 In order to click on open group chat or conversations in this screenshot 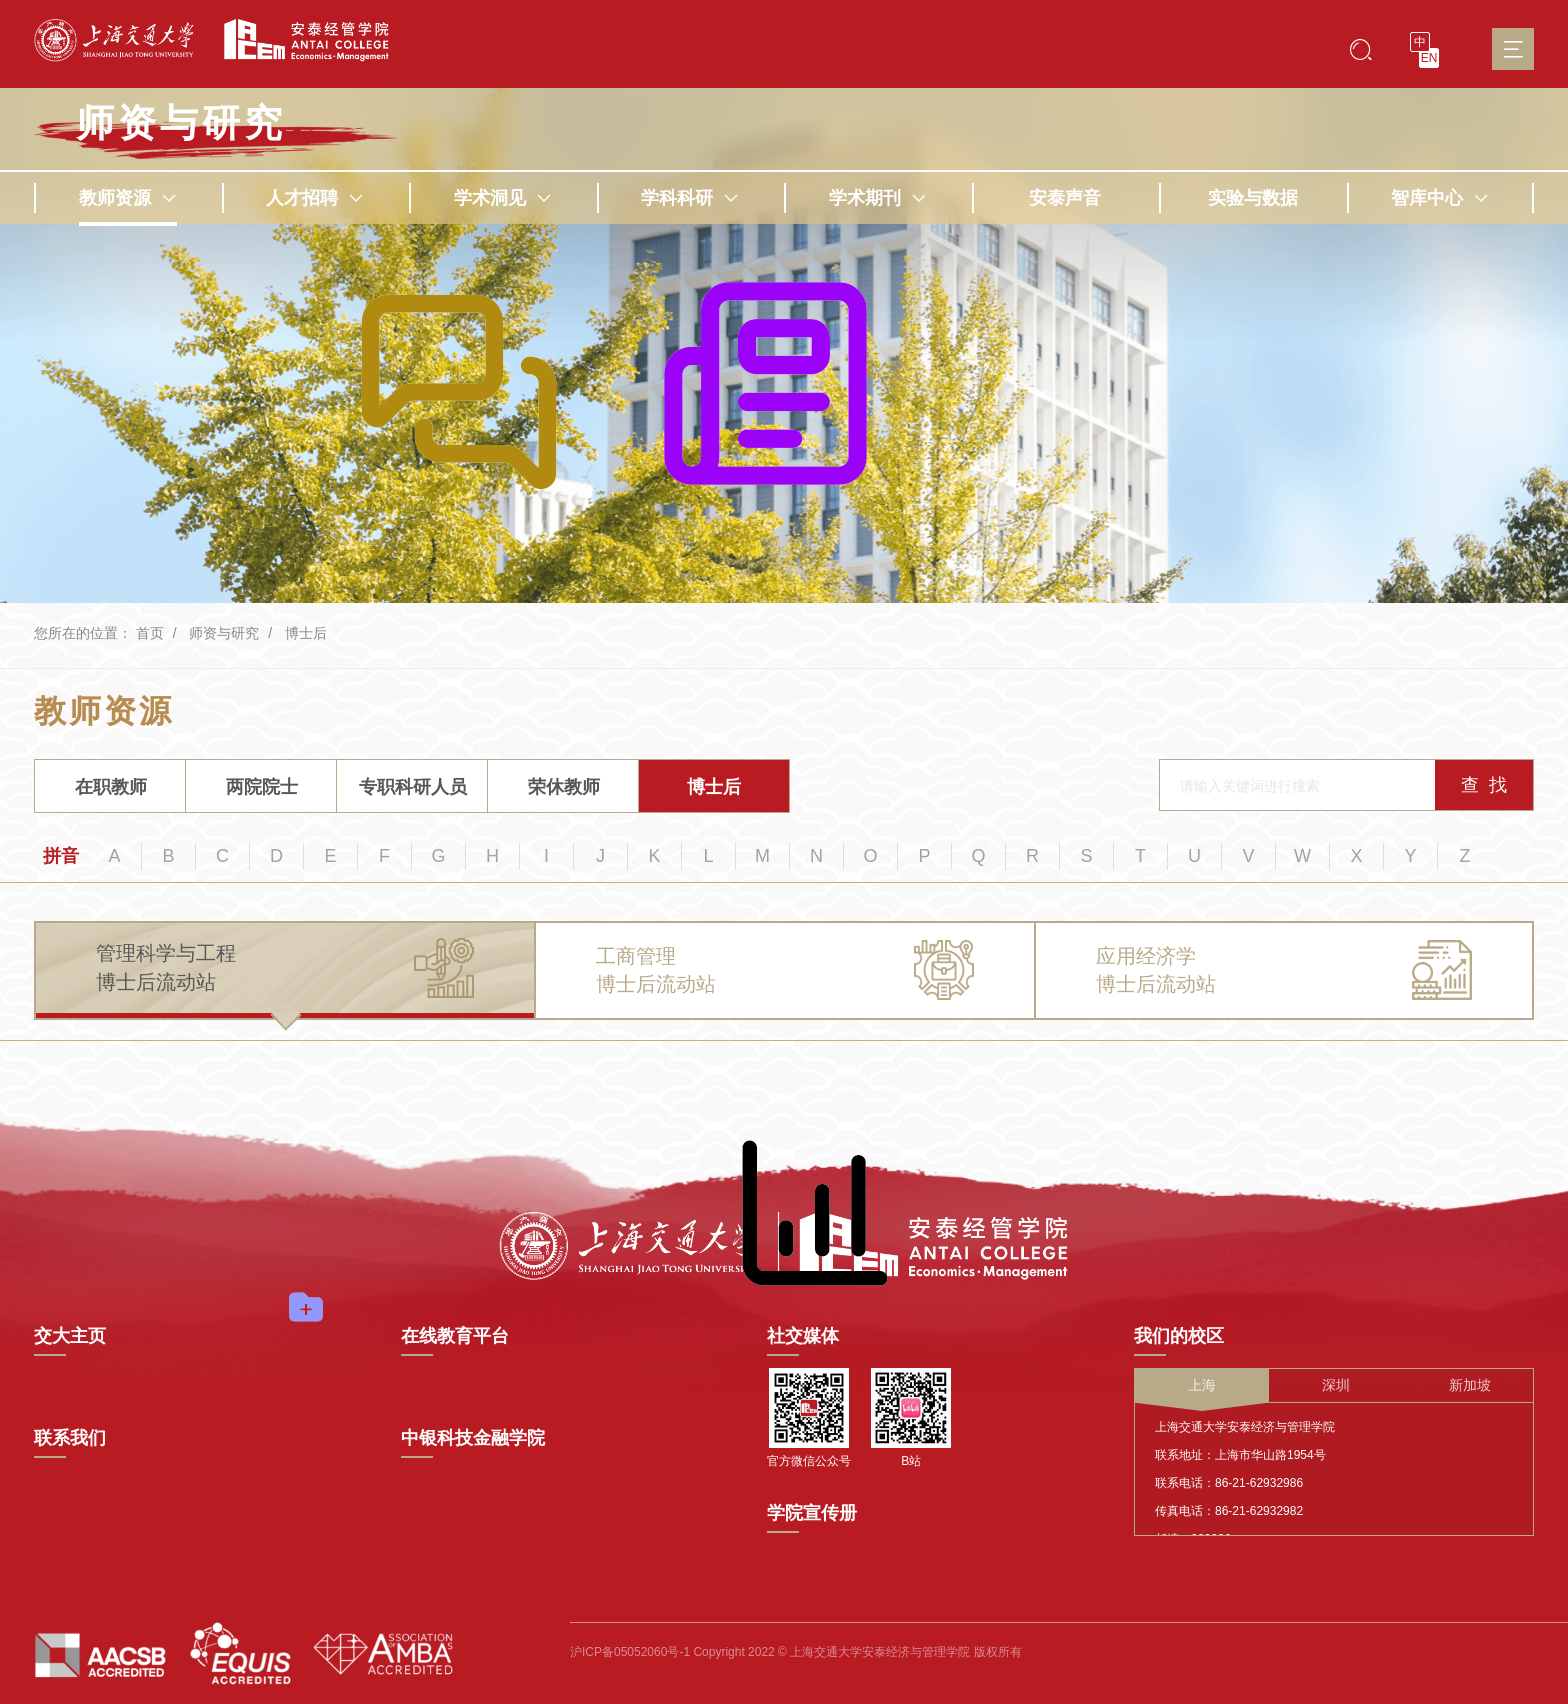, I will do `click(459, 392)`.